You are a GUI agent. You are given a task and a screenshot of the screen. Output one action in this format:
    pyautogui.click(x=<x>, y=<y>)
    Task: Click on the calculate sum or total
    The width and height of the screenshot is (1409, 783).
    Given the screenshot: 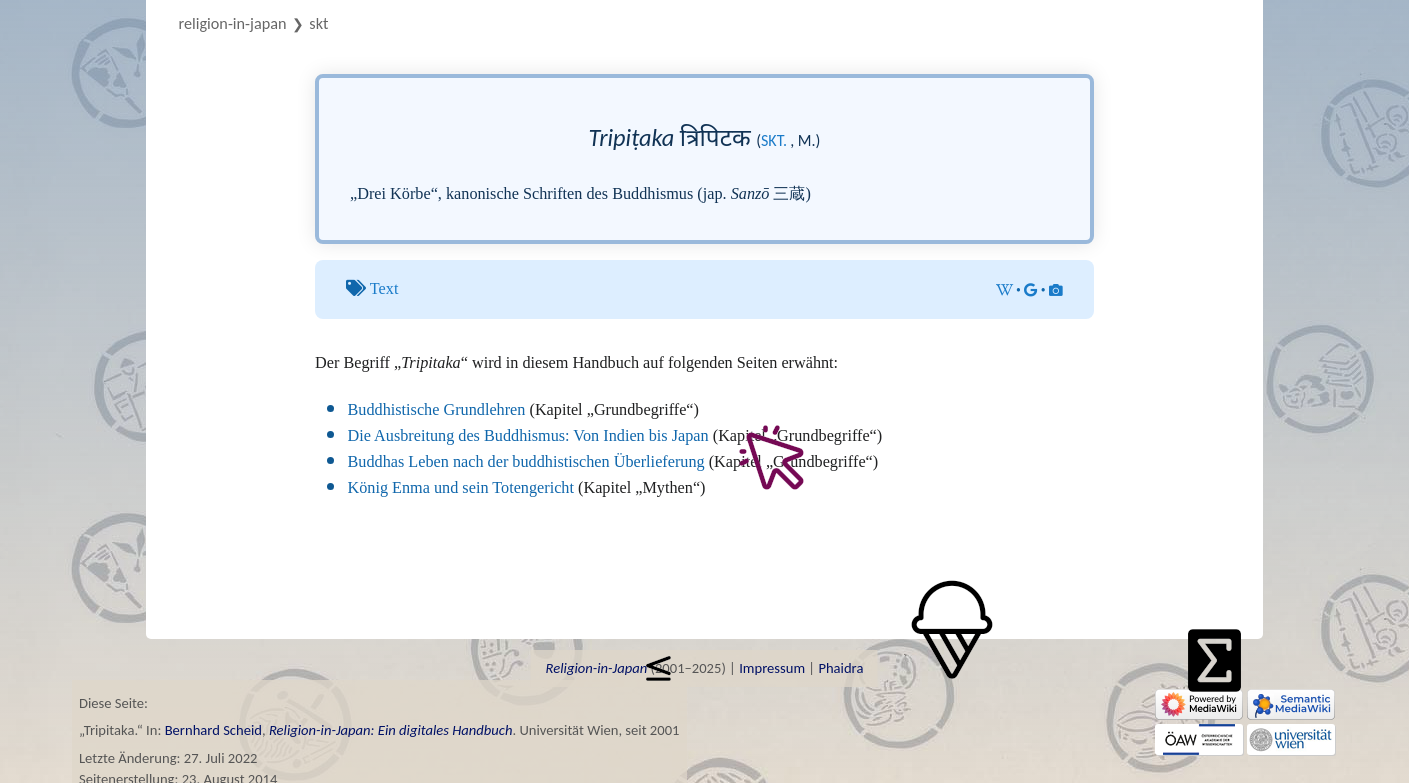 What is the action you would take?
    pyautogui.click(x=1214, y=660)
    